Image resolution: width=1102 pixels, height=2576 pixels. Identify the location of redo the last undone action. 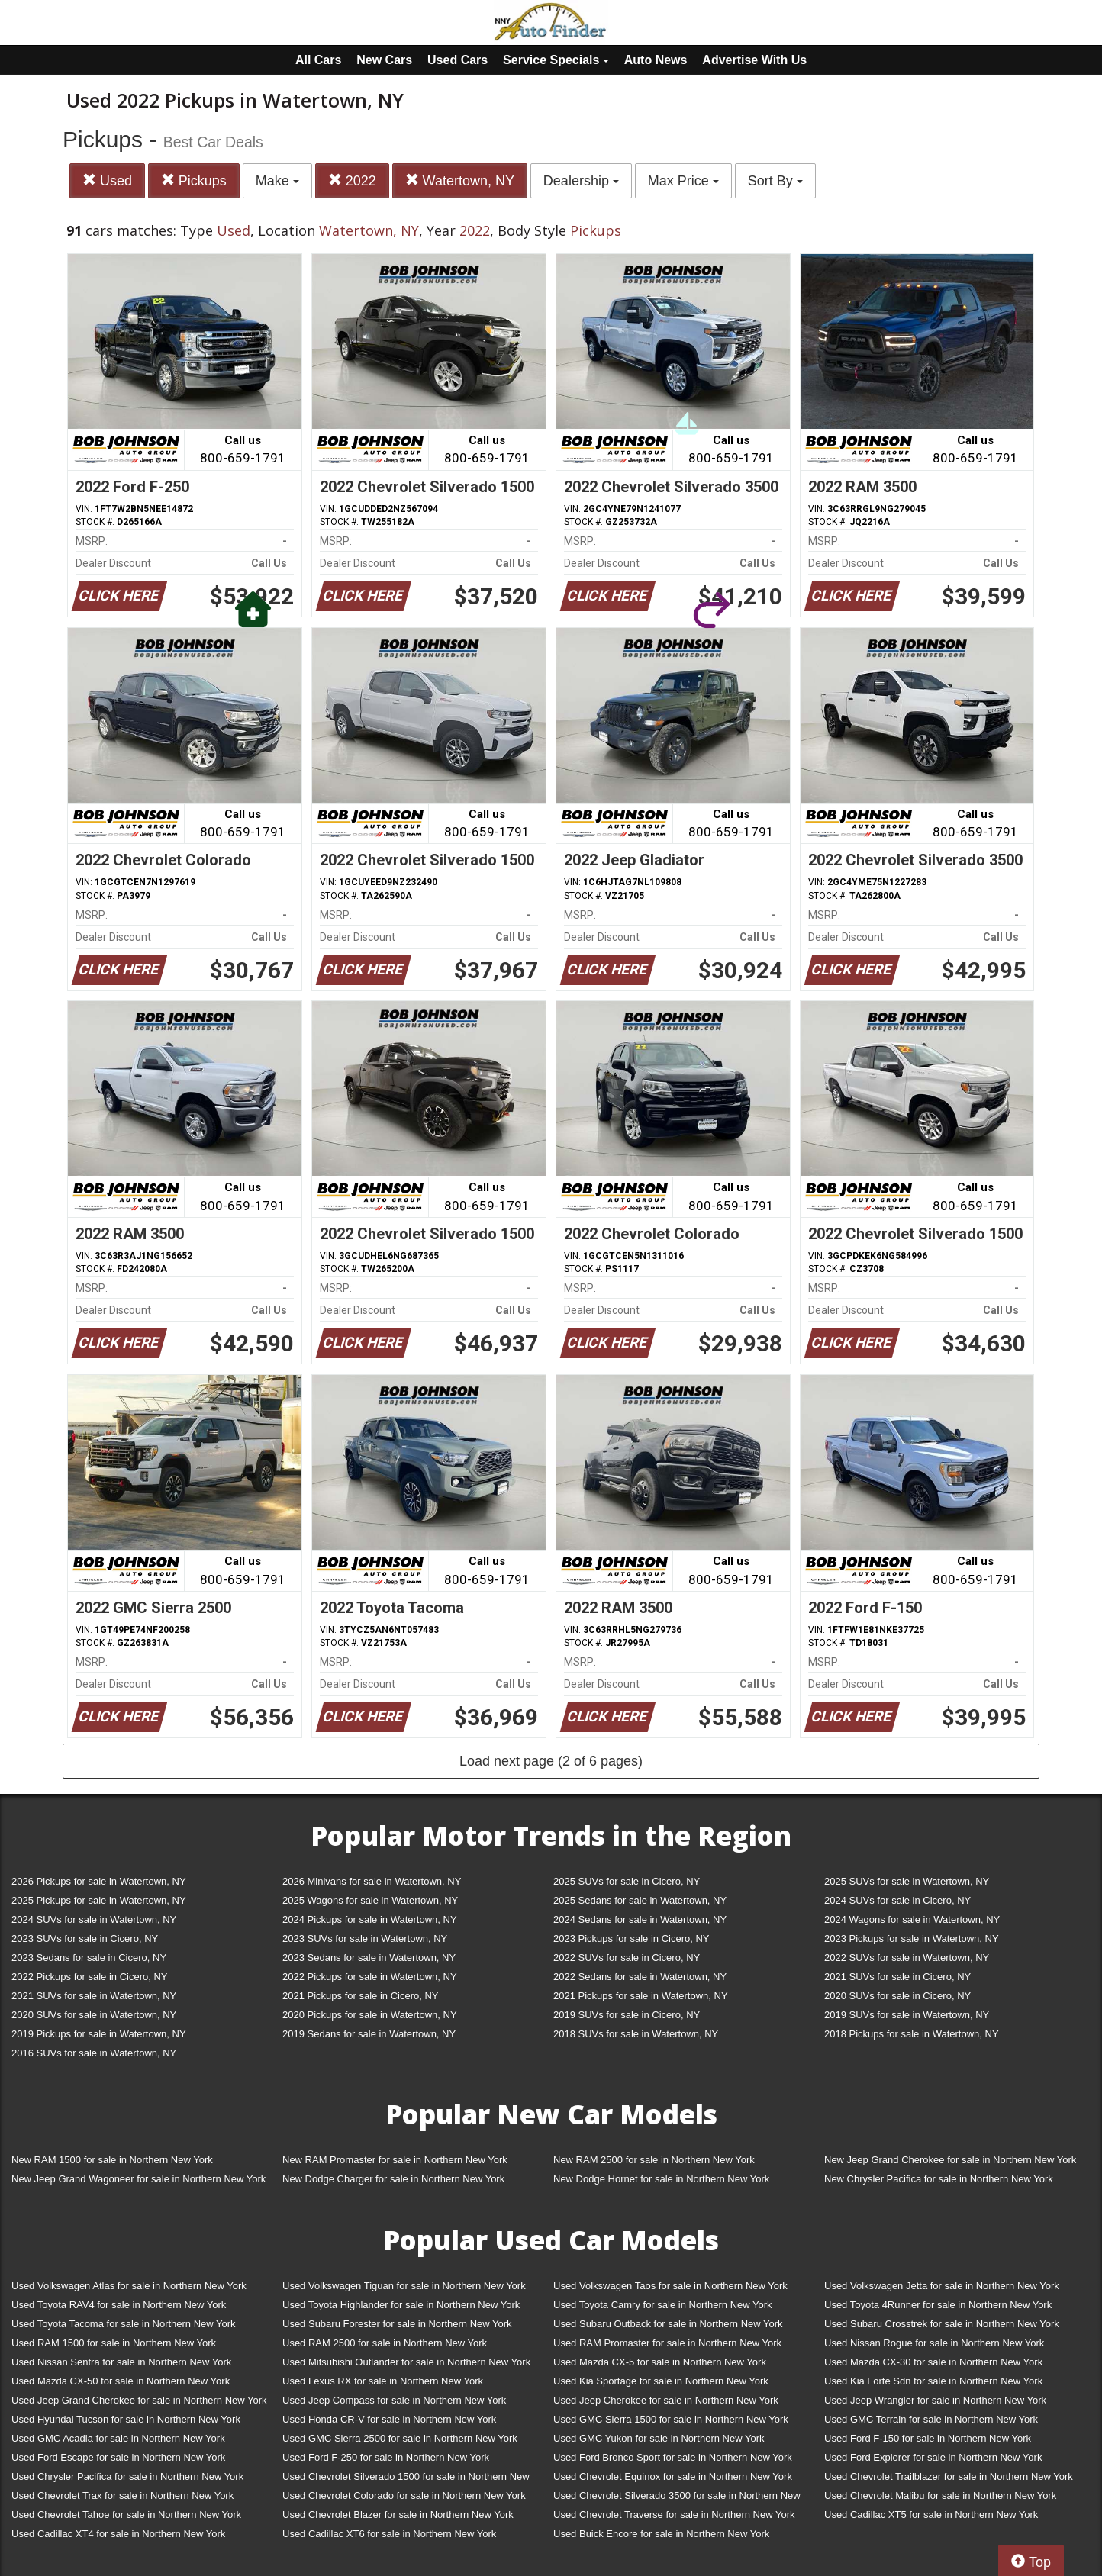
(711, 610).